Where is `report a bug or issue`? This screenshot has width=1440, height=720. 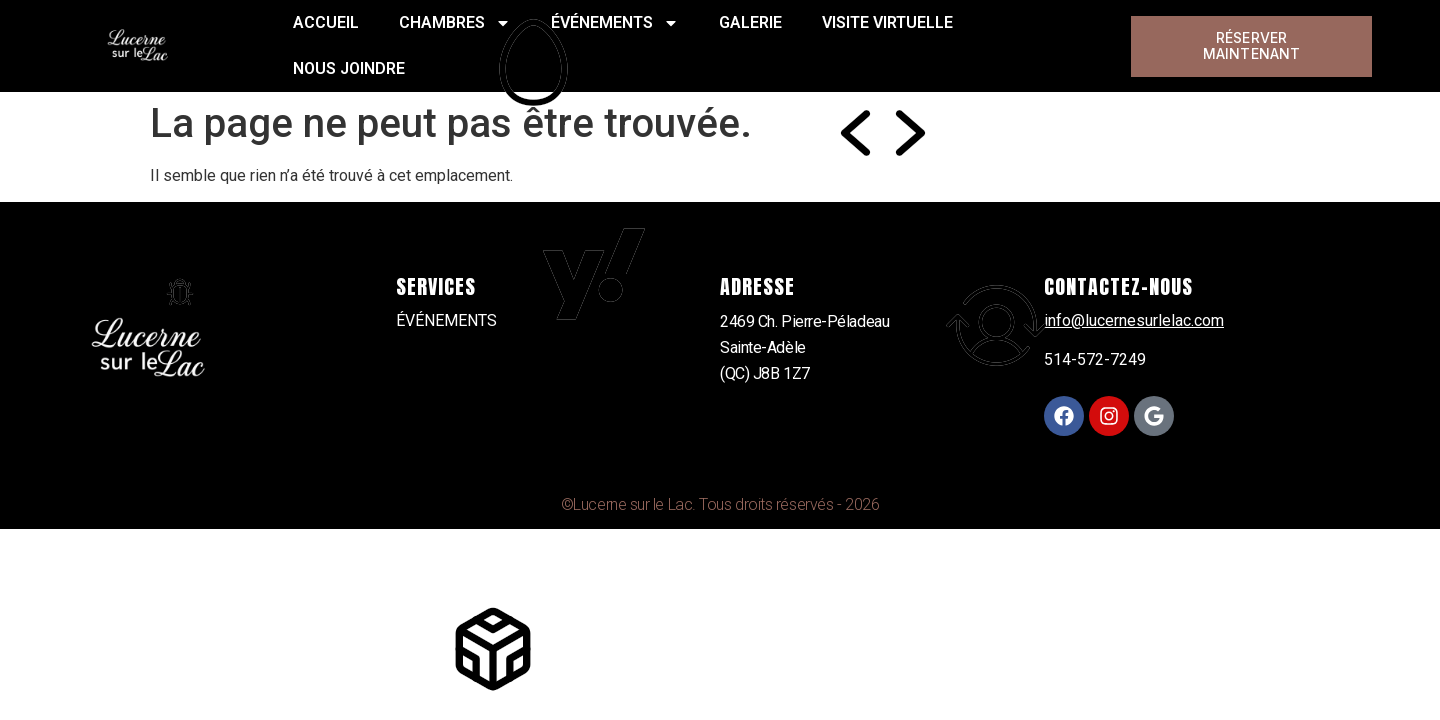
report a bug or issue is located at coordinates (180, 292).